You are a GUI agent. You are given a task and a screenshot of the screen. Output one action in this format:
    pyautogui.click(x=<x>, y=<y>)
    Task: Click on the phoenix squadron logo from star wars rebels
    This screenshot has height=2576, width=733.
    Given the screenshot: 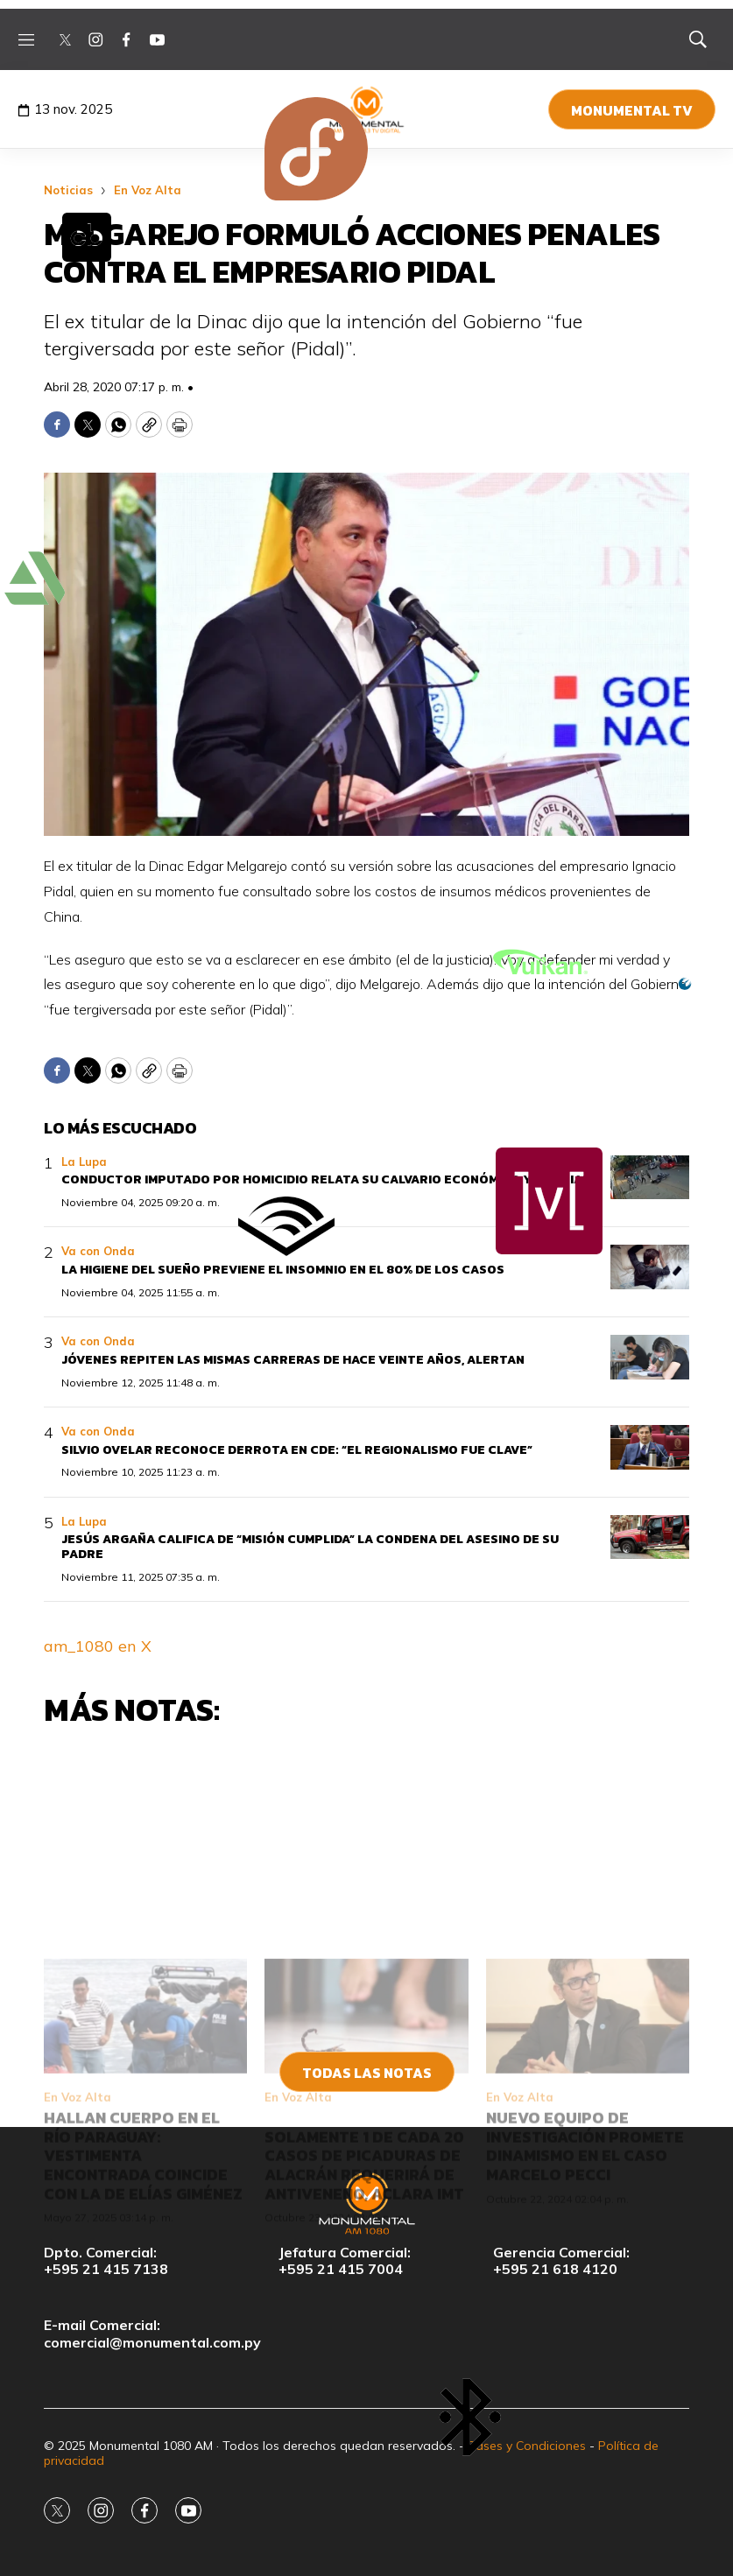 What is the action you would take?
    pyautogui.click(x=685, y=984)
    